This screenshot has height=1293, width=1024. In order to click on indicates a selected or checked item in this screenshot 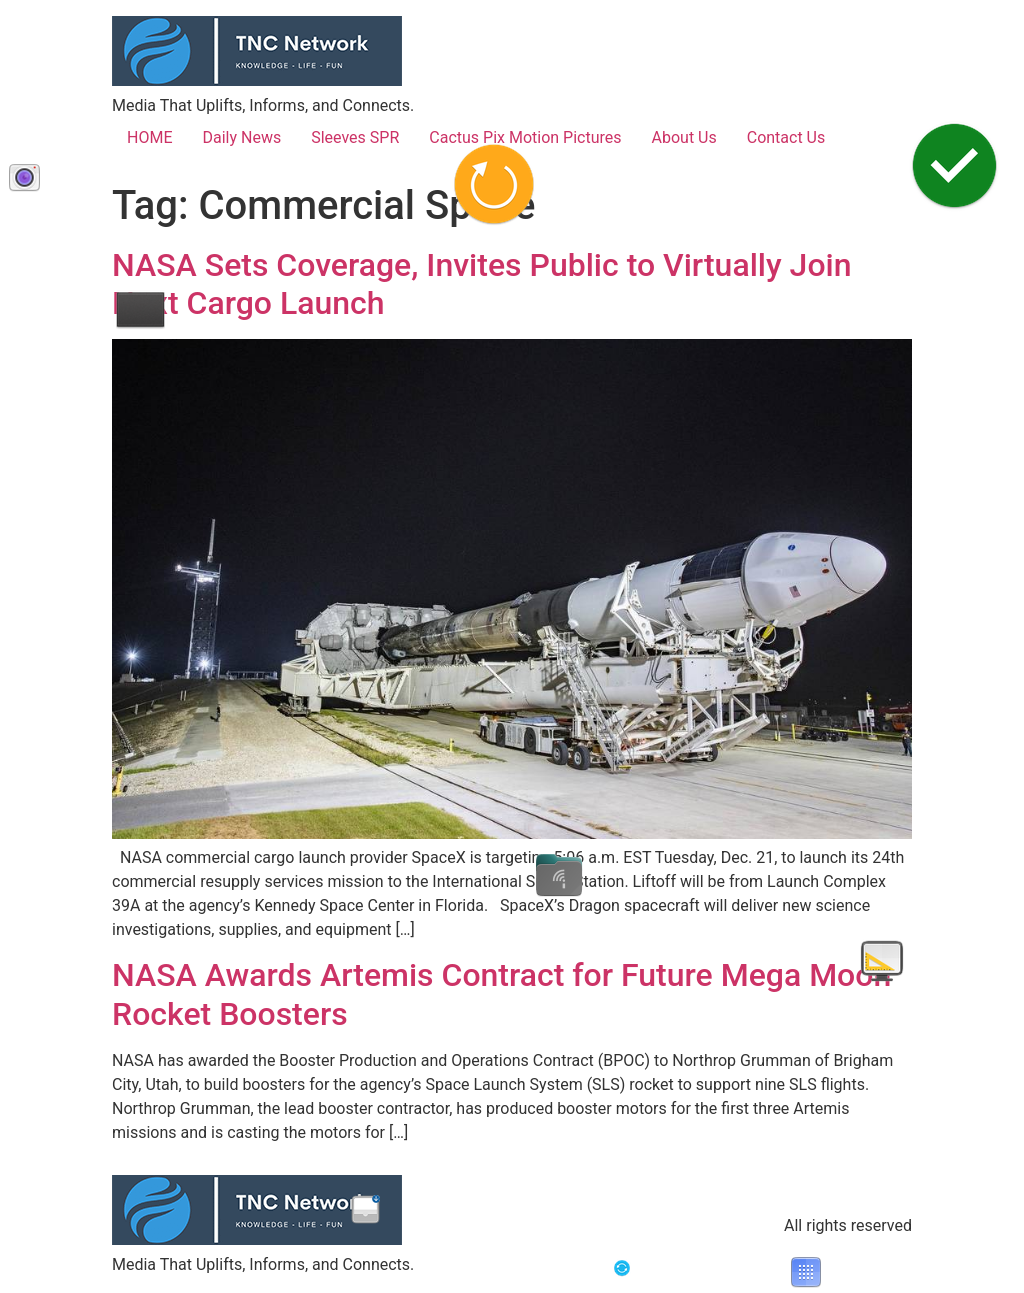, I will do `click(954, 165)`.